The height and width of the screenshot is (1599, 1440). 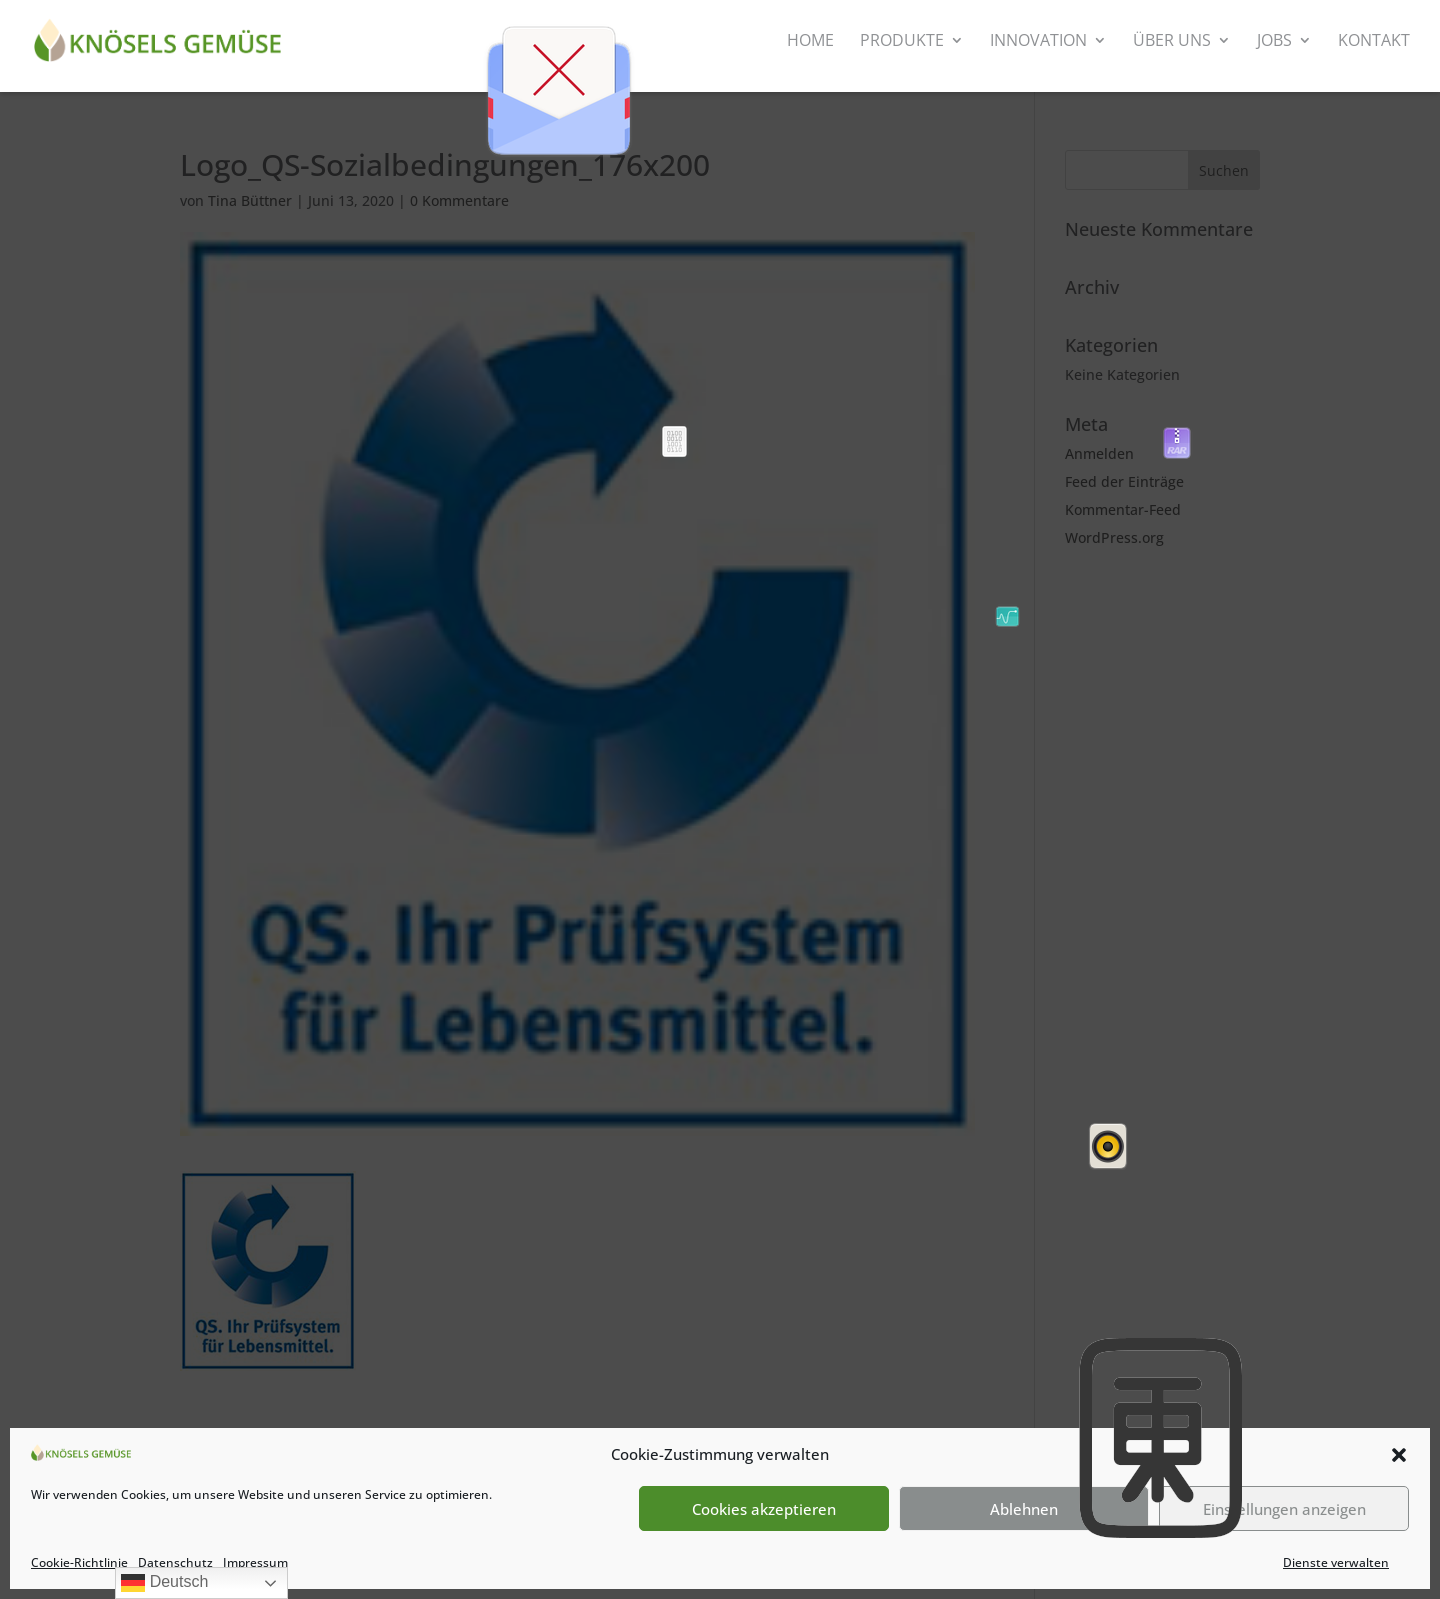 I want to click on mark email as spam or junk, so click(x=559, y=99).